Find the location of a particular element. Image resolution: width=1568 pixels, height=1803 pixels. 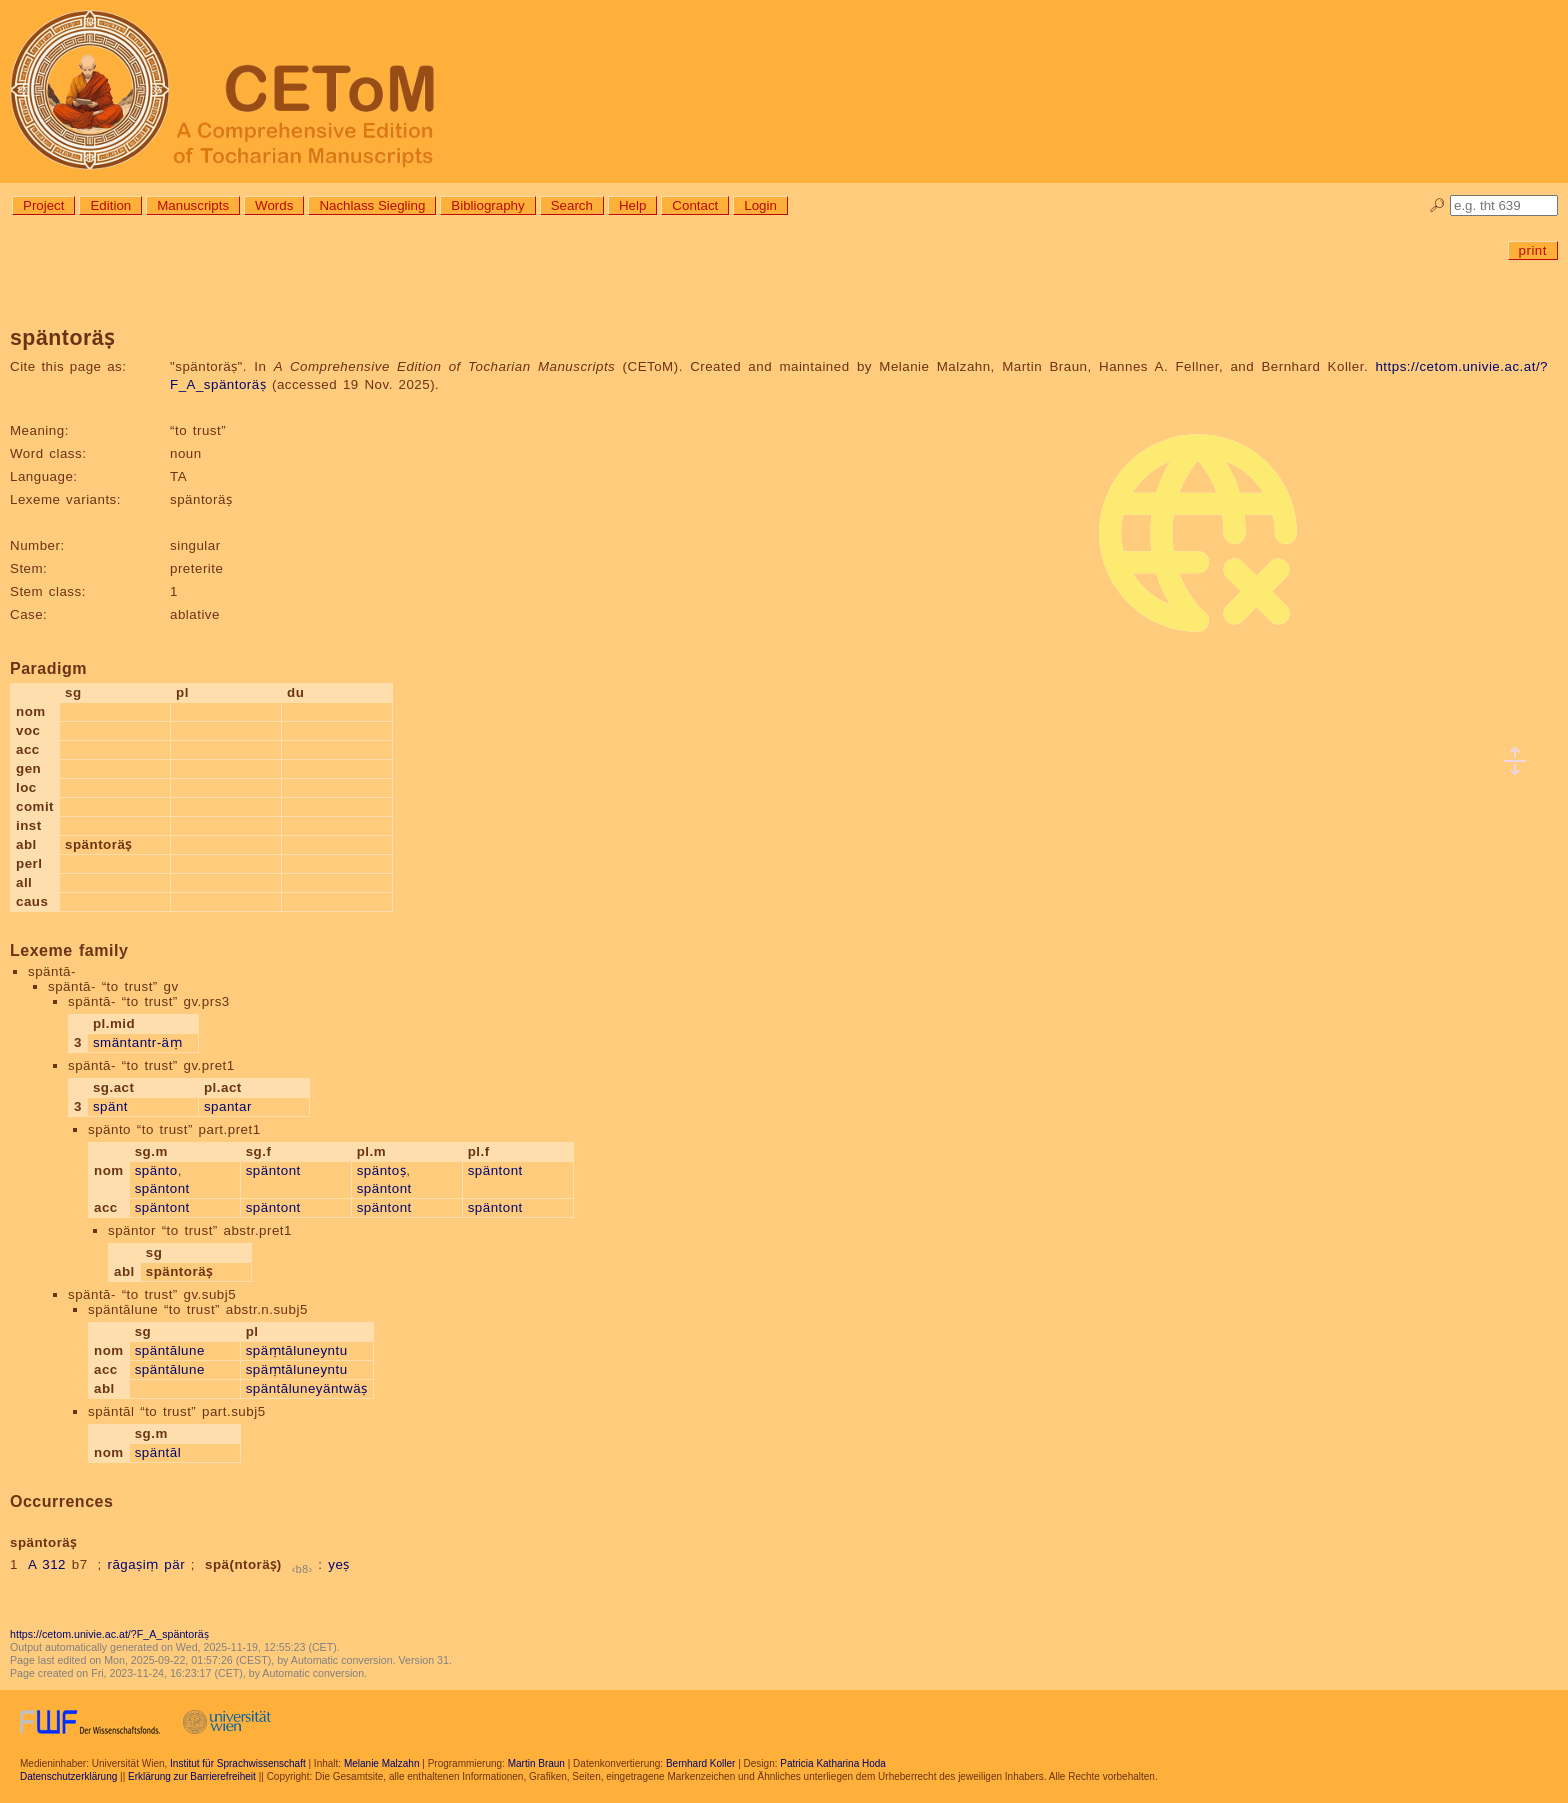

expand content vertically is located at coordinates (1515, 761).